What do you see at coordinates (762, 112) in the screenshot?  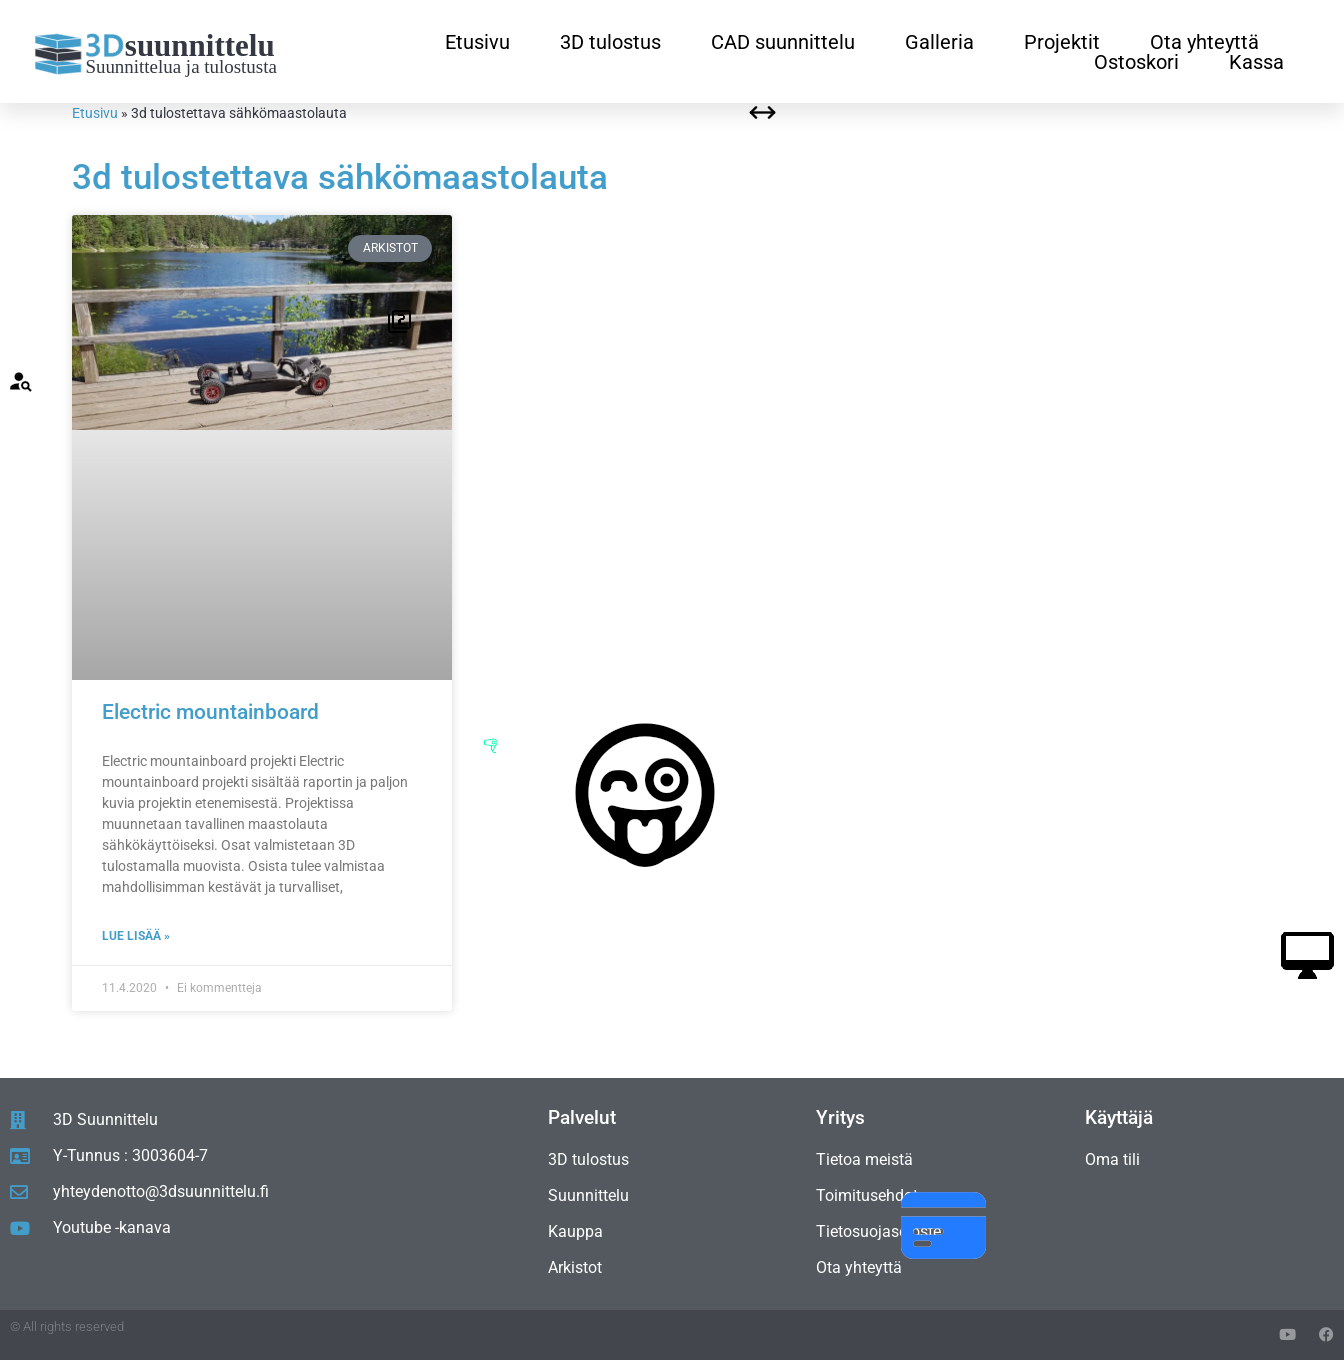 I see `resize element horizontally` at bounding box center [762, 112].